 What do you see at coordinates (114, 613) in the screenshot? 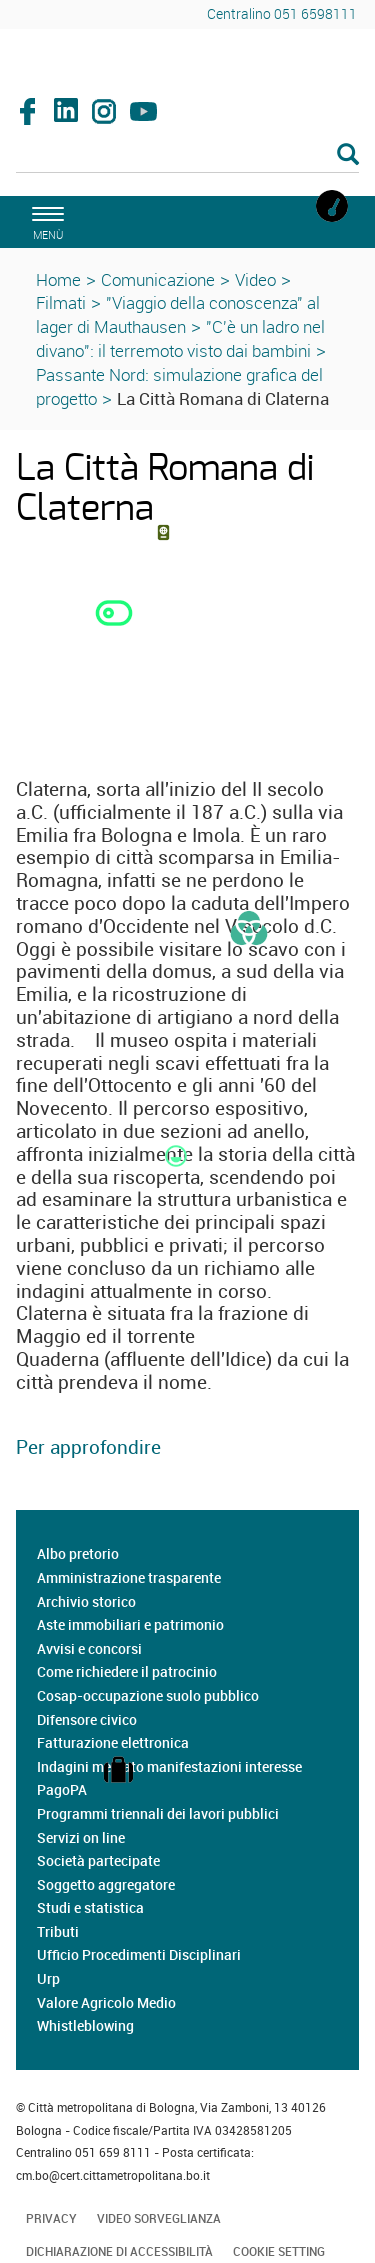
I see `toggle switch in off position` at bounding box center [114, 613].